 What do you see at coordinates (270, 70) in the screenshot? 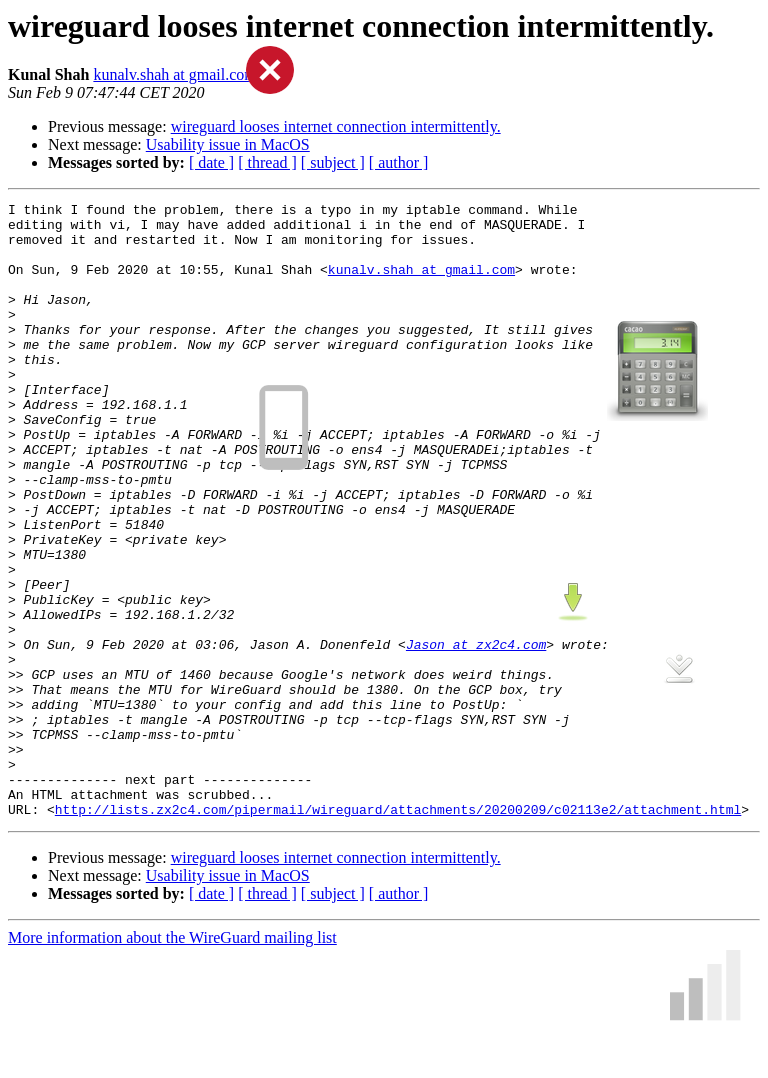
I see `close the current window` at bounding box center [270, 70].